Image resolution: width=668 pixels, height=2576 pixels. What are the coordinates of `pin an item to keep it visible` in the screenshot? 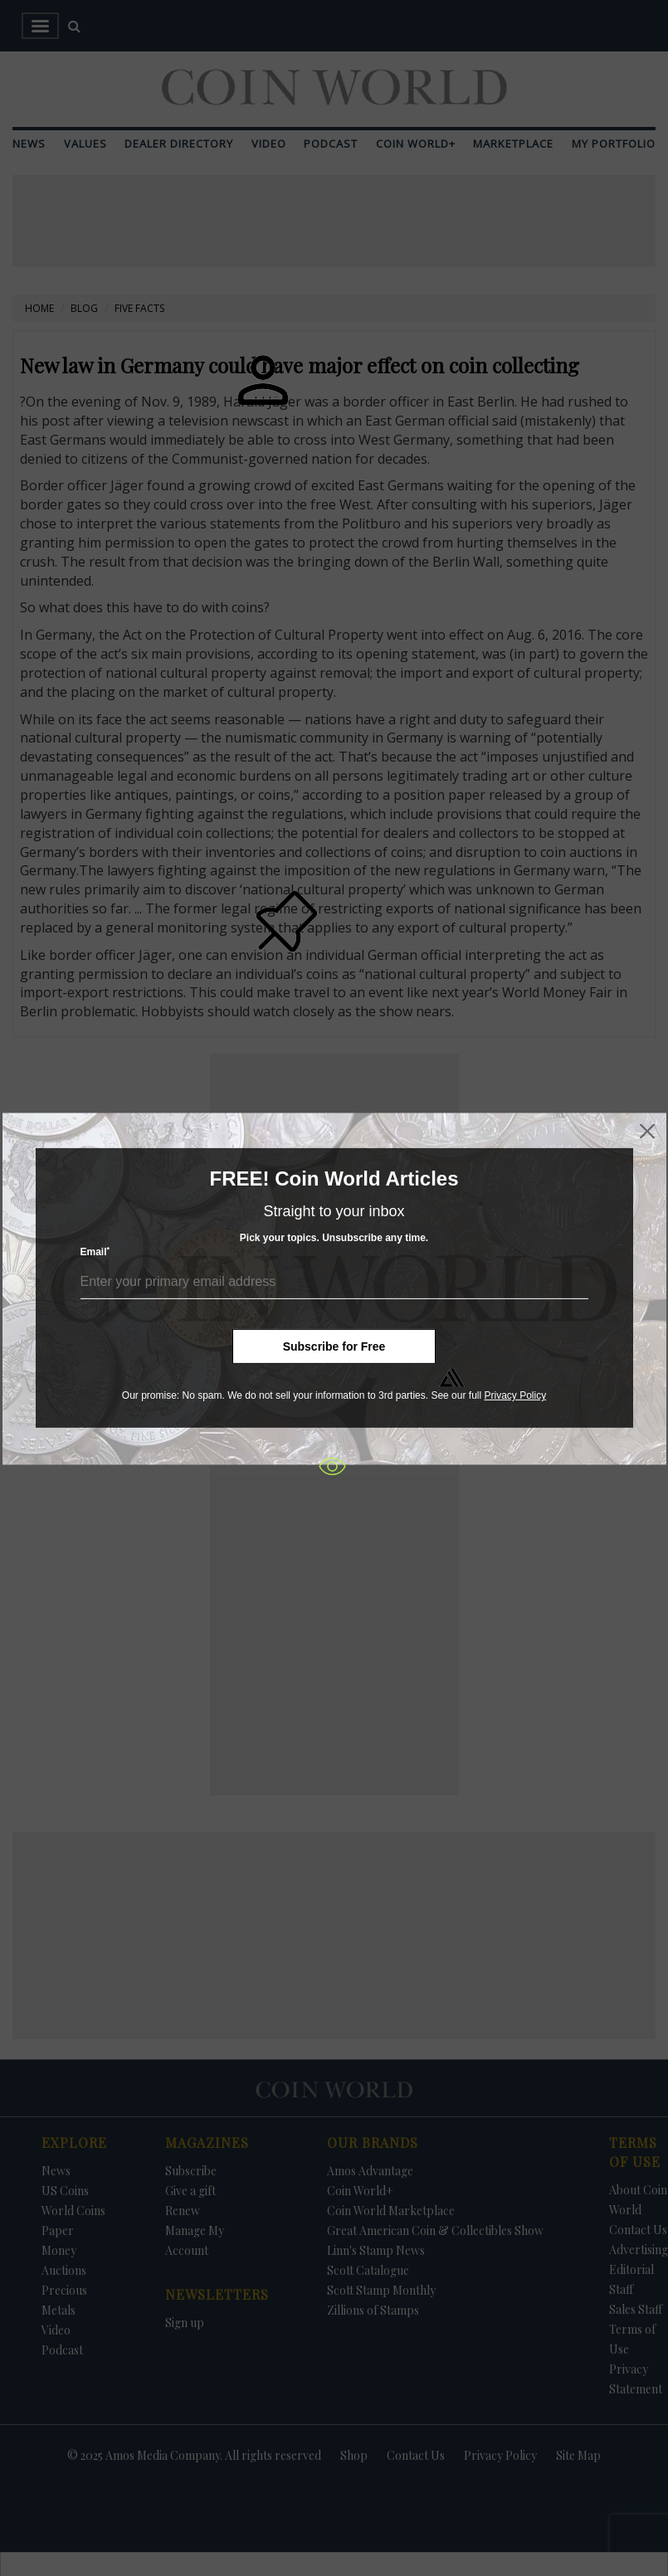 It's located at (284, 923).